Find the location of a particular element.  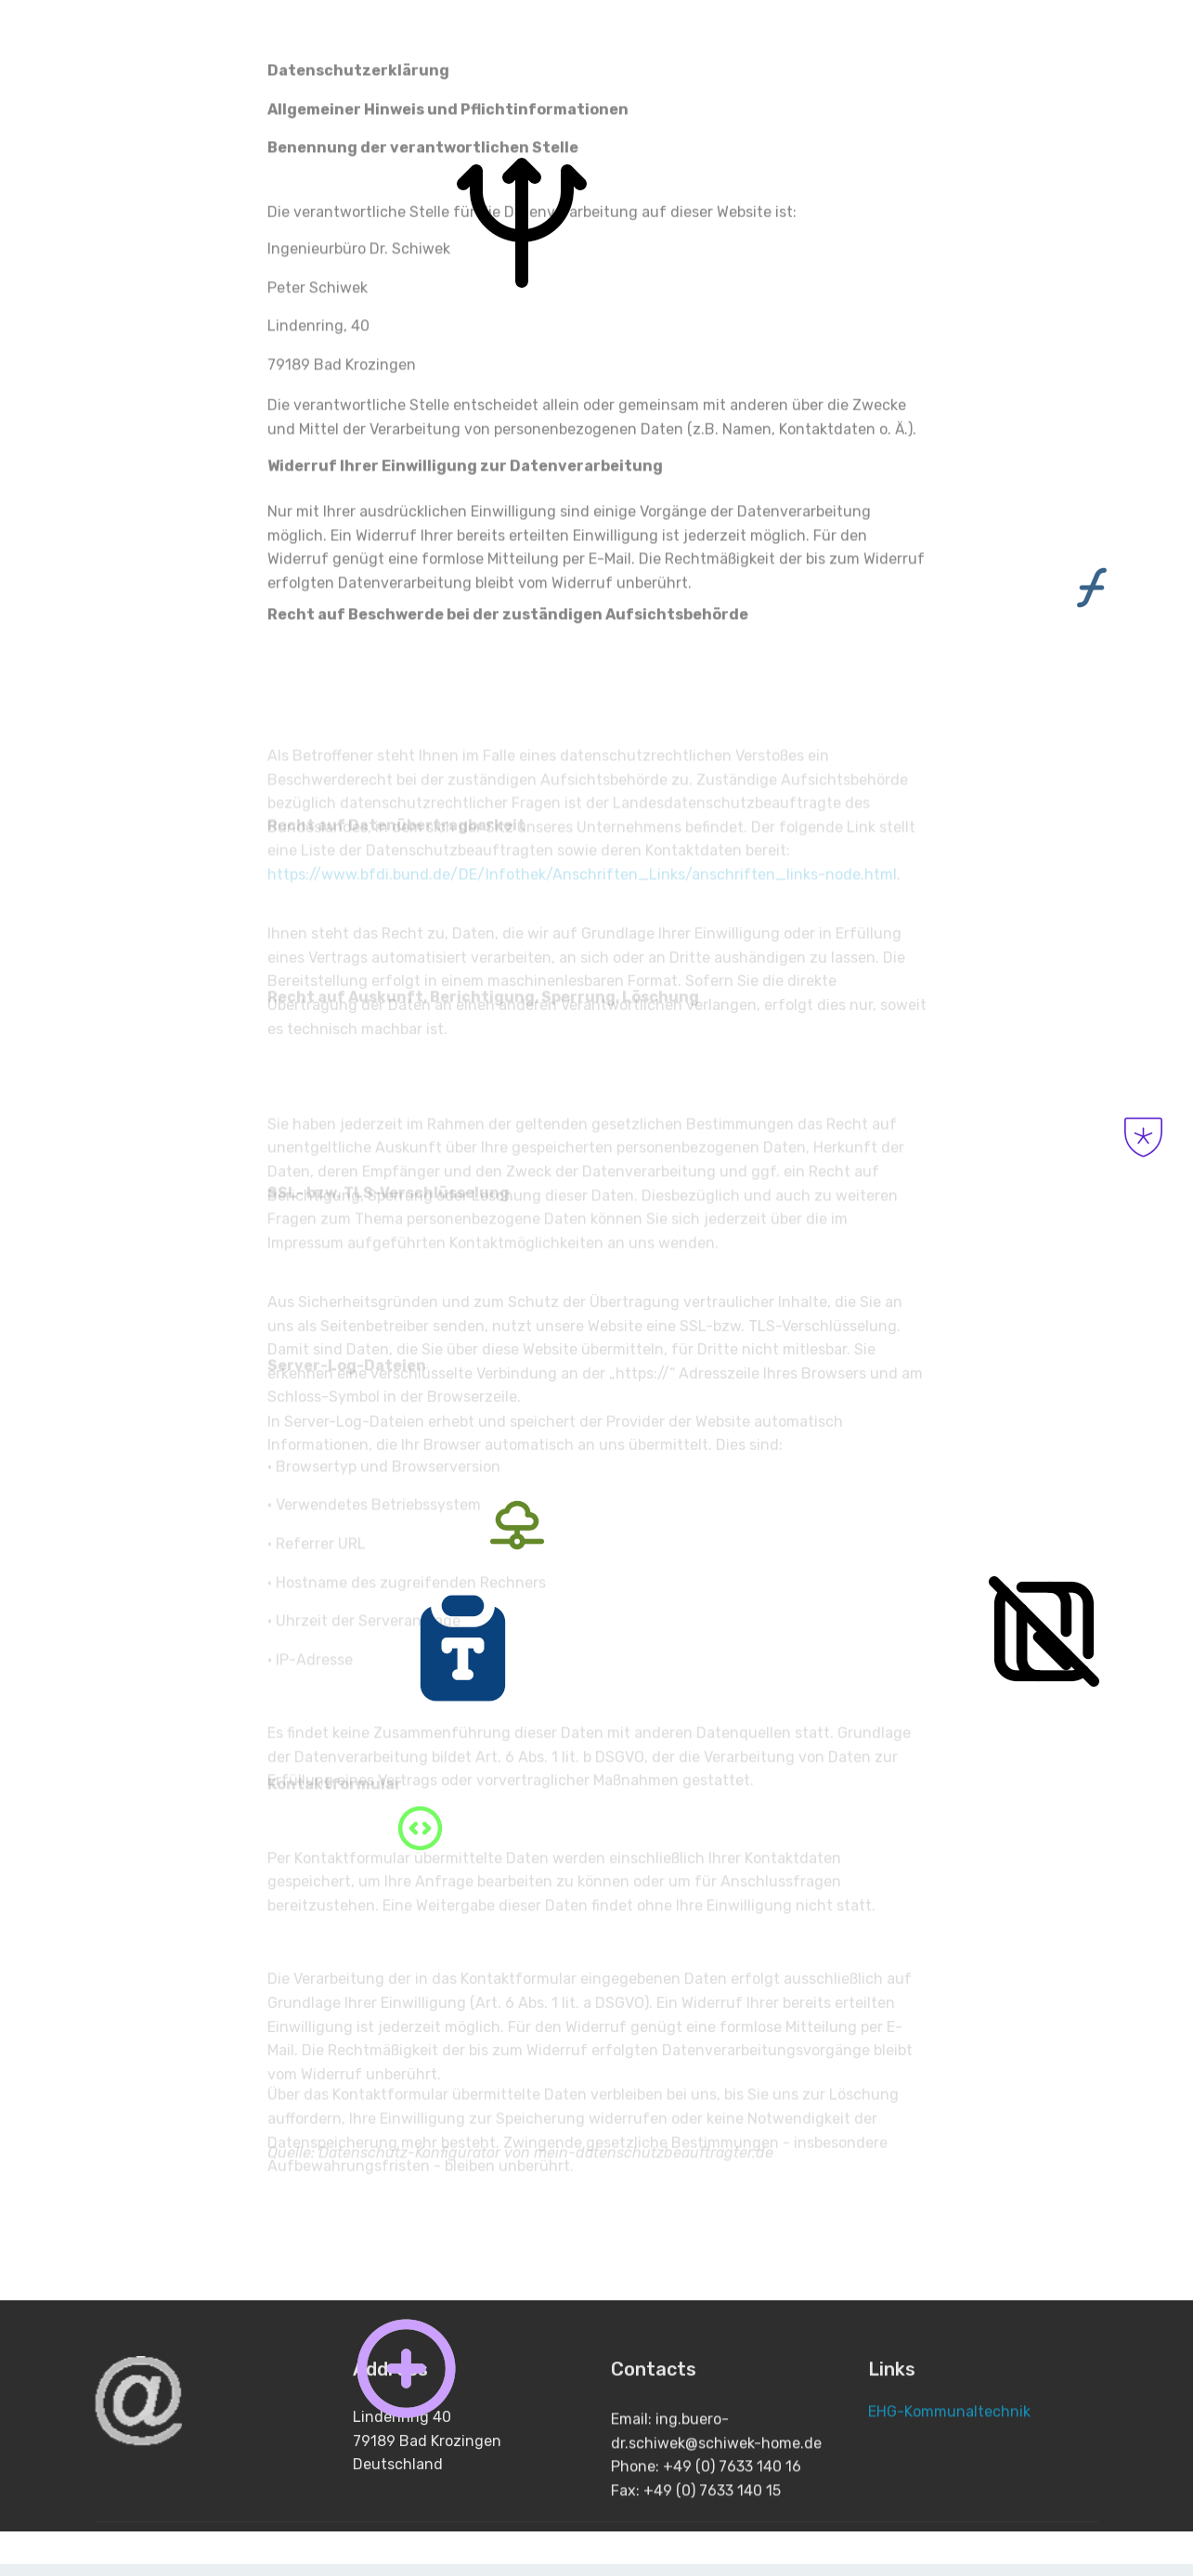

cloud data sync or connection status is located at coordinates (517, 1525).